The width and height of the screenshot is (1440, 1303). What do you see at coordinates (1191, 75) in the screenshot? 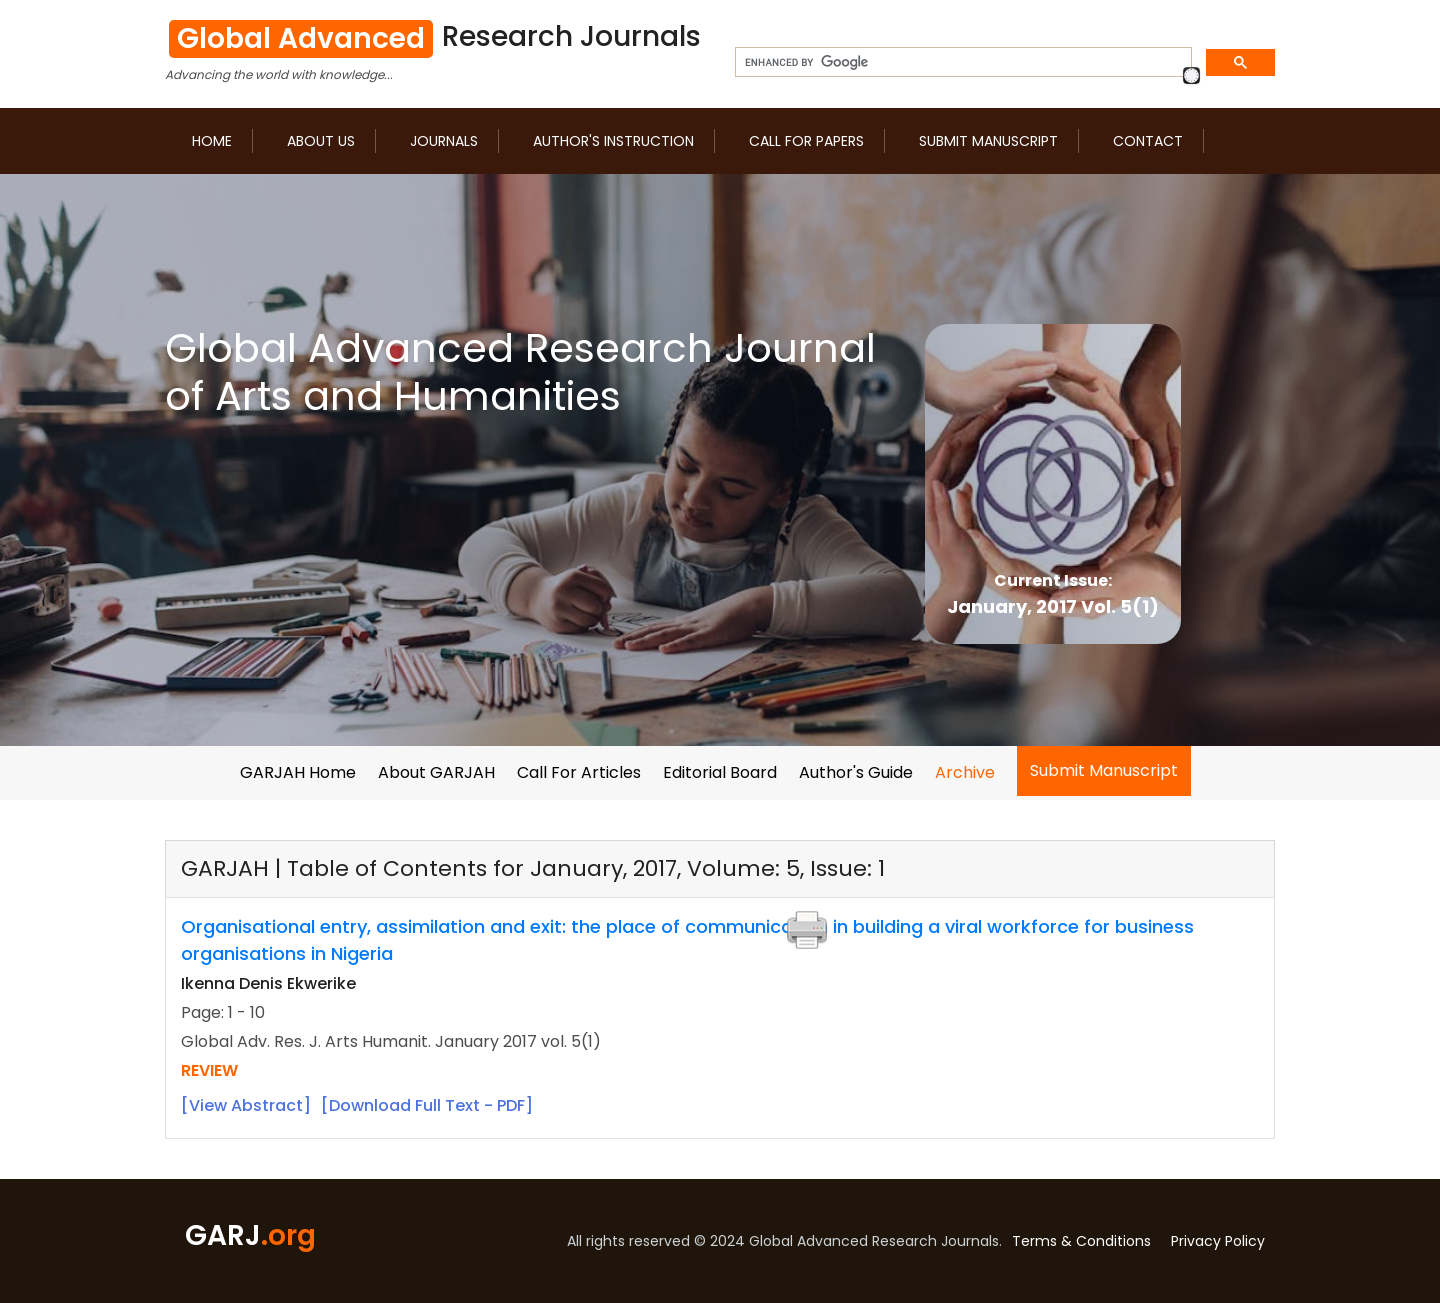
I see `open the clock app` at bounding box center [1191, 75].